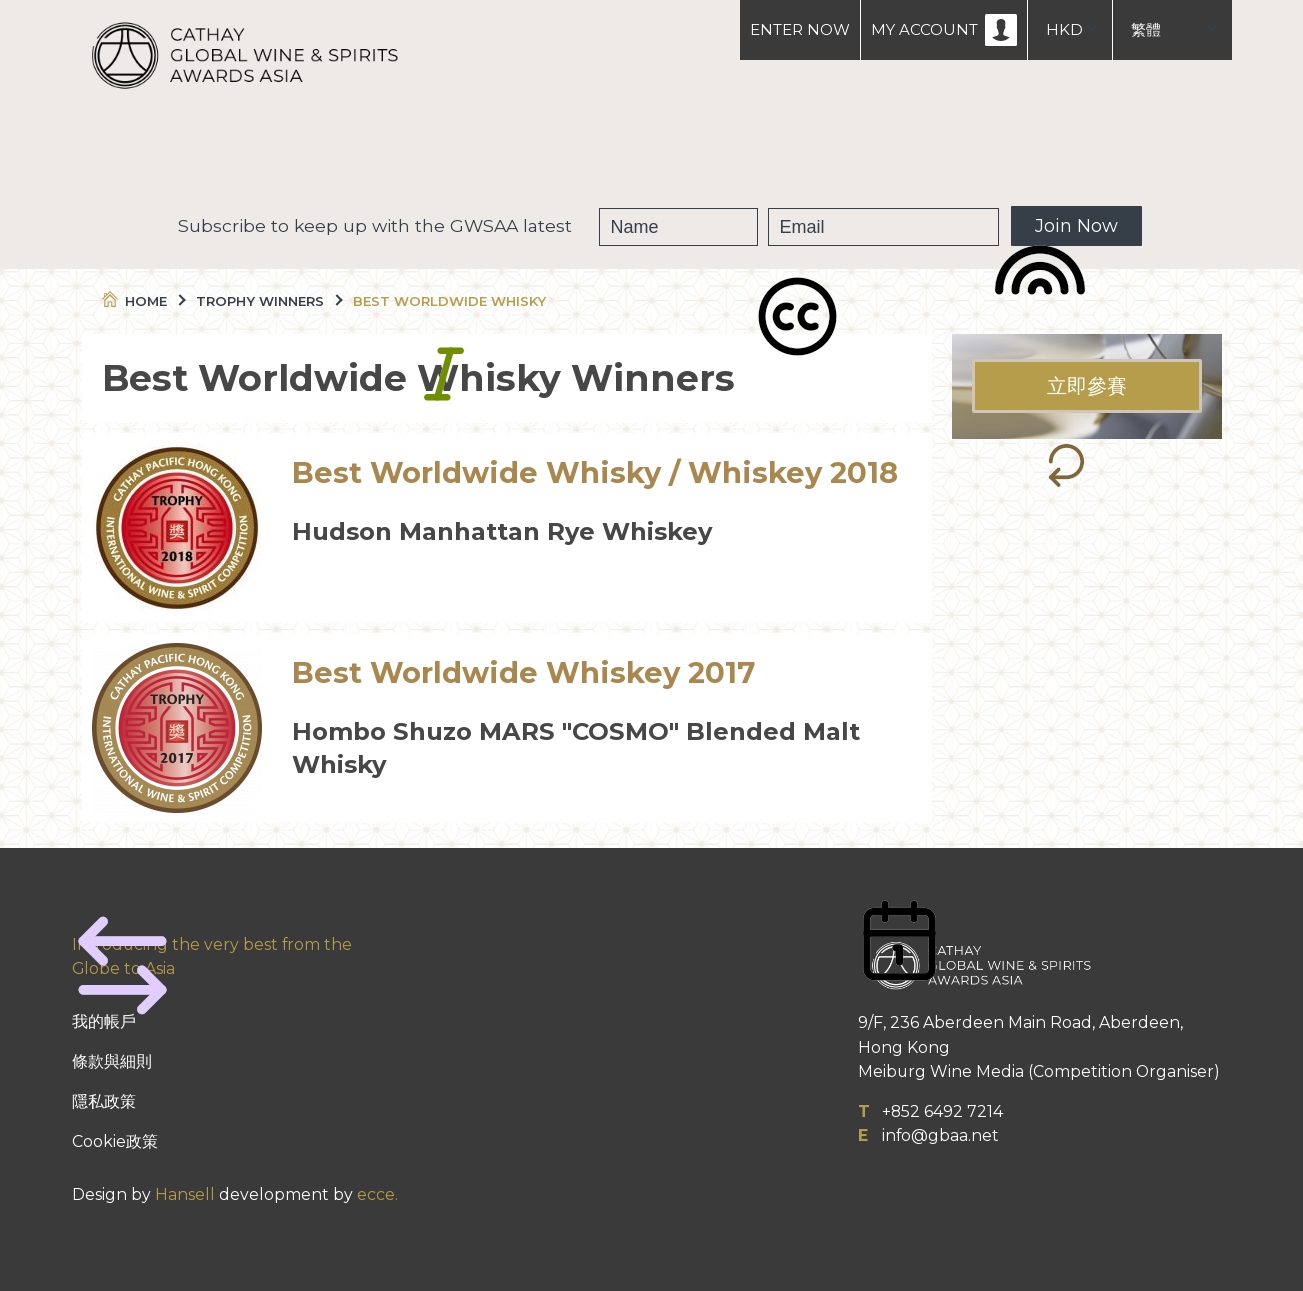  Describe the element at coordinates (1040, 270) in the screenshot. I see `indicates pride or LGBTQ+ related content` at that location.